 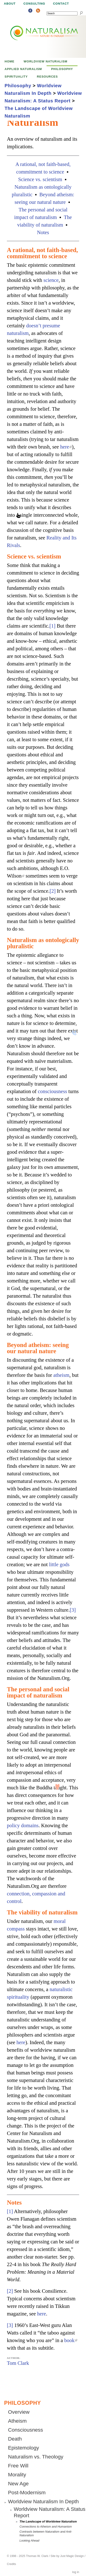 What do you see at coordinates (18, 515) in the screenshot?
I see `tap or click to select` at bounding box center [18, 515].